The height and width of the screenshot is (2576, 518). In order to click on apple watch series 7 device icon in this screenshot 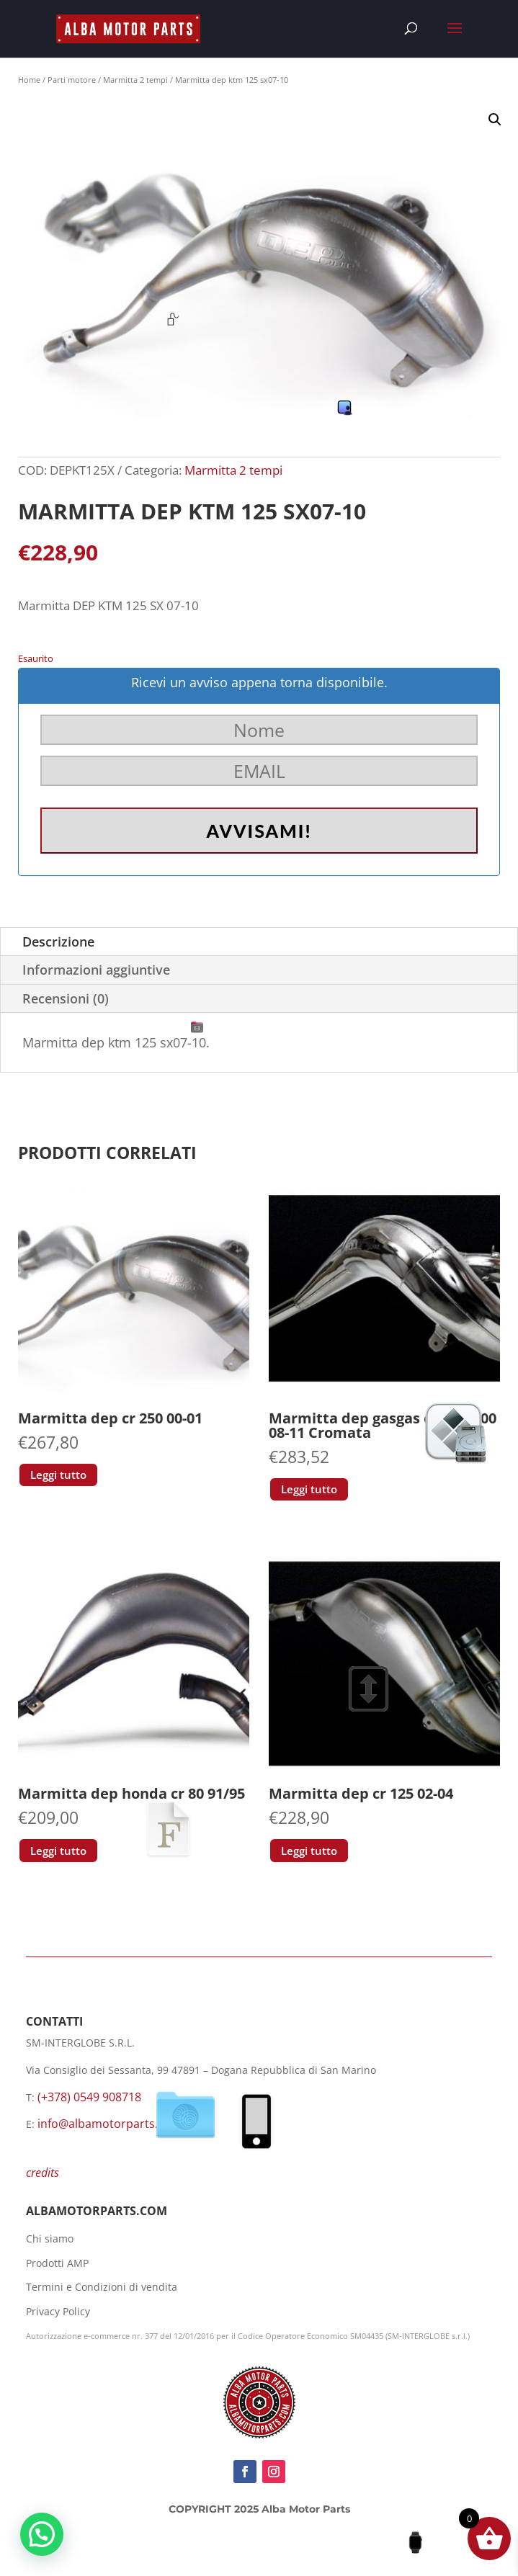, I will do `click(415, 2542)`.